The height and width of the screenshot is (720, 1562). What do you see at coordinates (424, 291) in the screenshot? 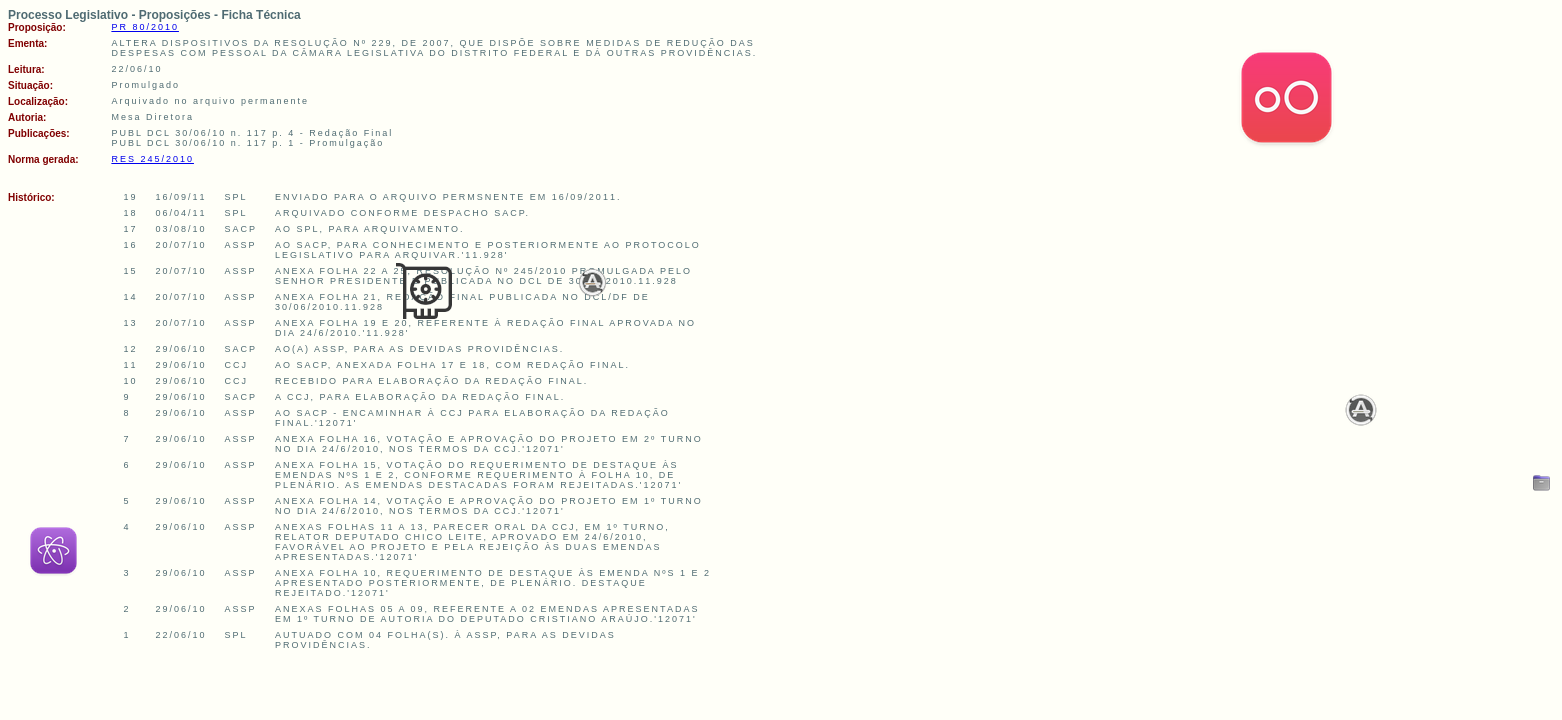
I see `view graphics card information` at bounding box center [424, 291].